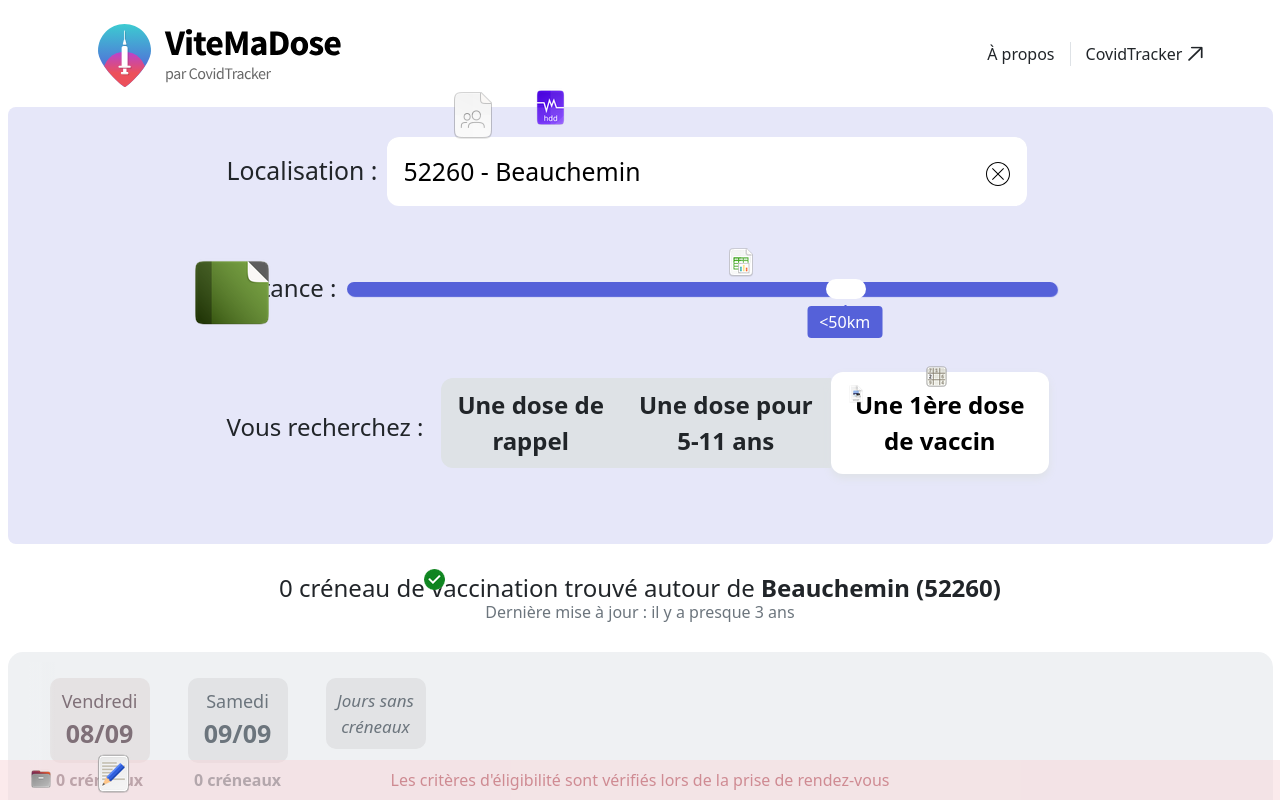  What do you see at coordinates (856, 394) in the screenshot?
I see `a webp image file` at bounding box center [856, 394].